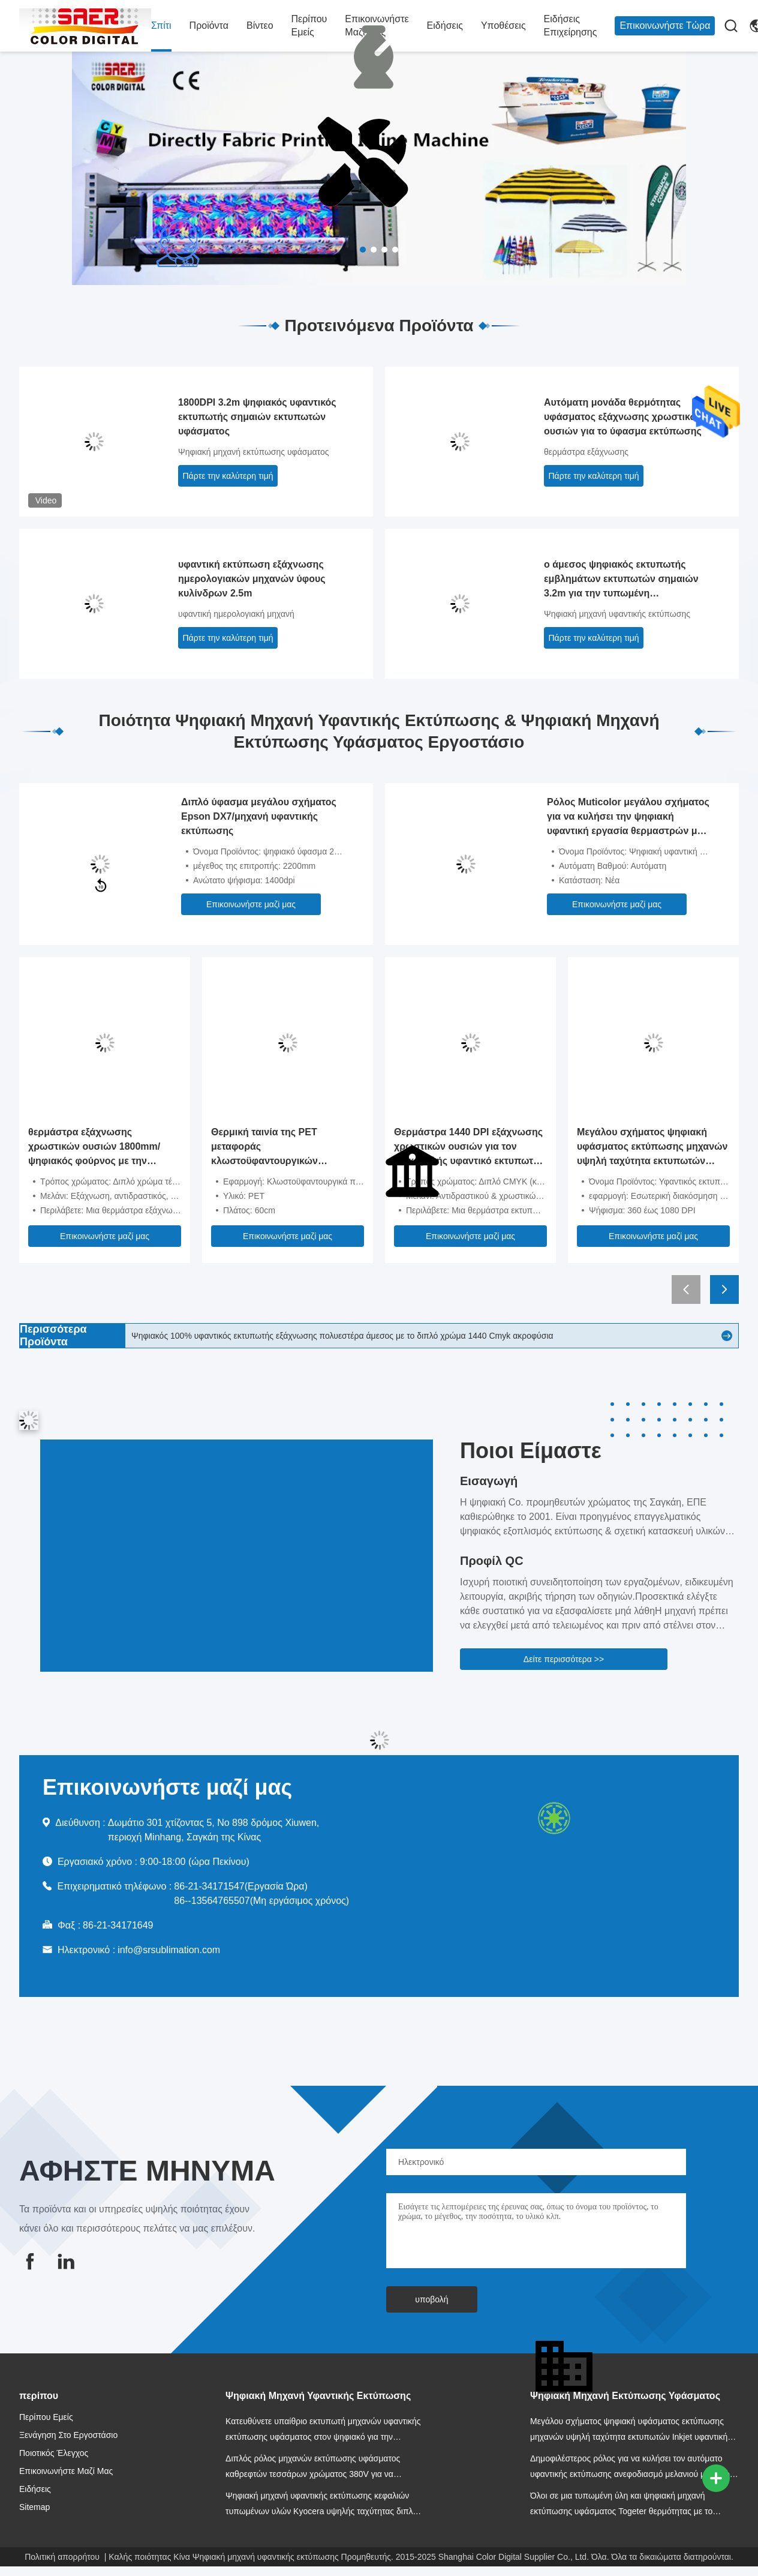 Image resolution: width=758 pixels, height=2576 pixels. What do you see at coordinates (374, 57) in the screenshot?
I see `represents the bishop piece in a chess game` at bounding box center [374, 57].